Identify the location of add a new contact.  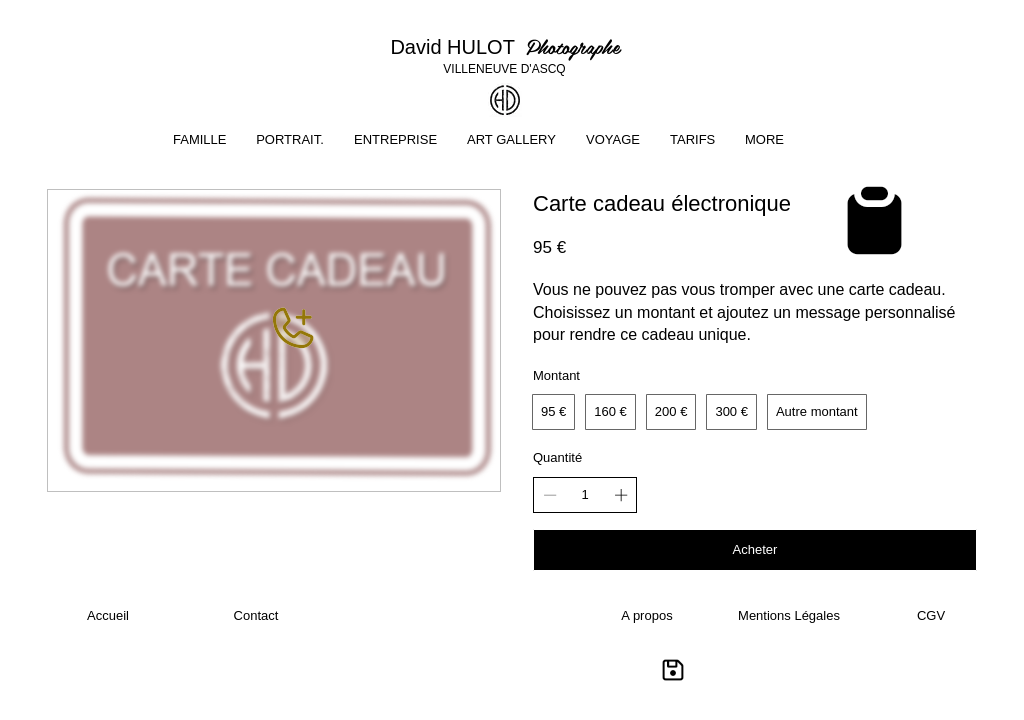
(294, 327).